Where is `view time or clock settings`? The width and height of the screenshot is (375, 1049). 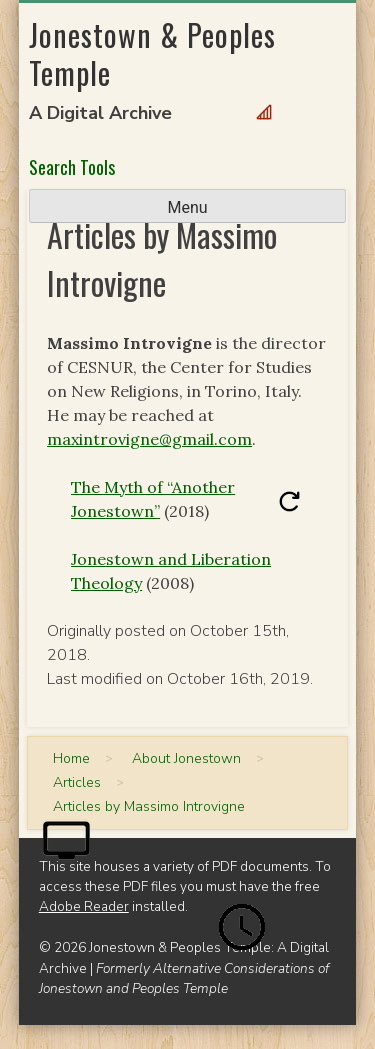 view time or clock settings is located at coordinates (242, 927).